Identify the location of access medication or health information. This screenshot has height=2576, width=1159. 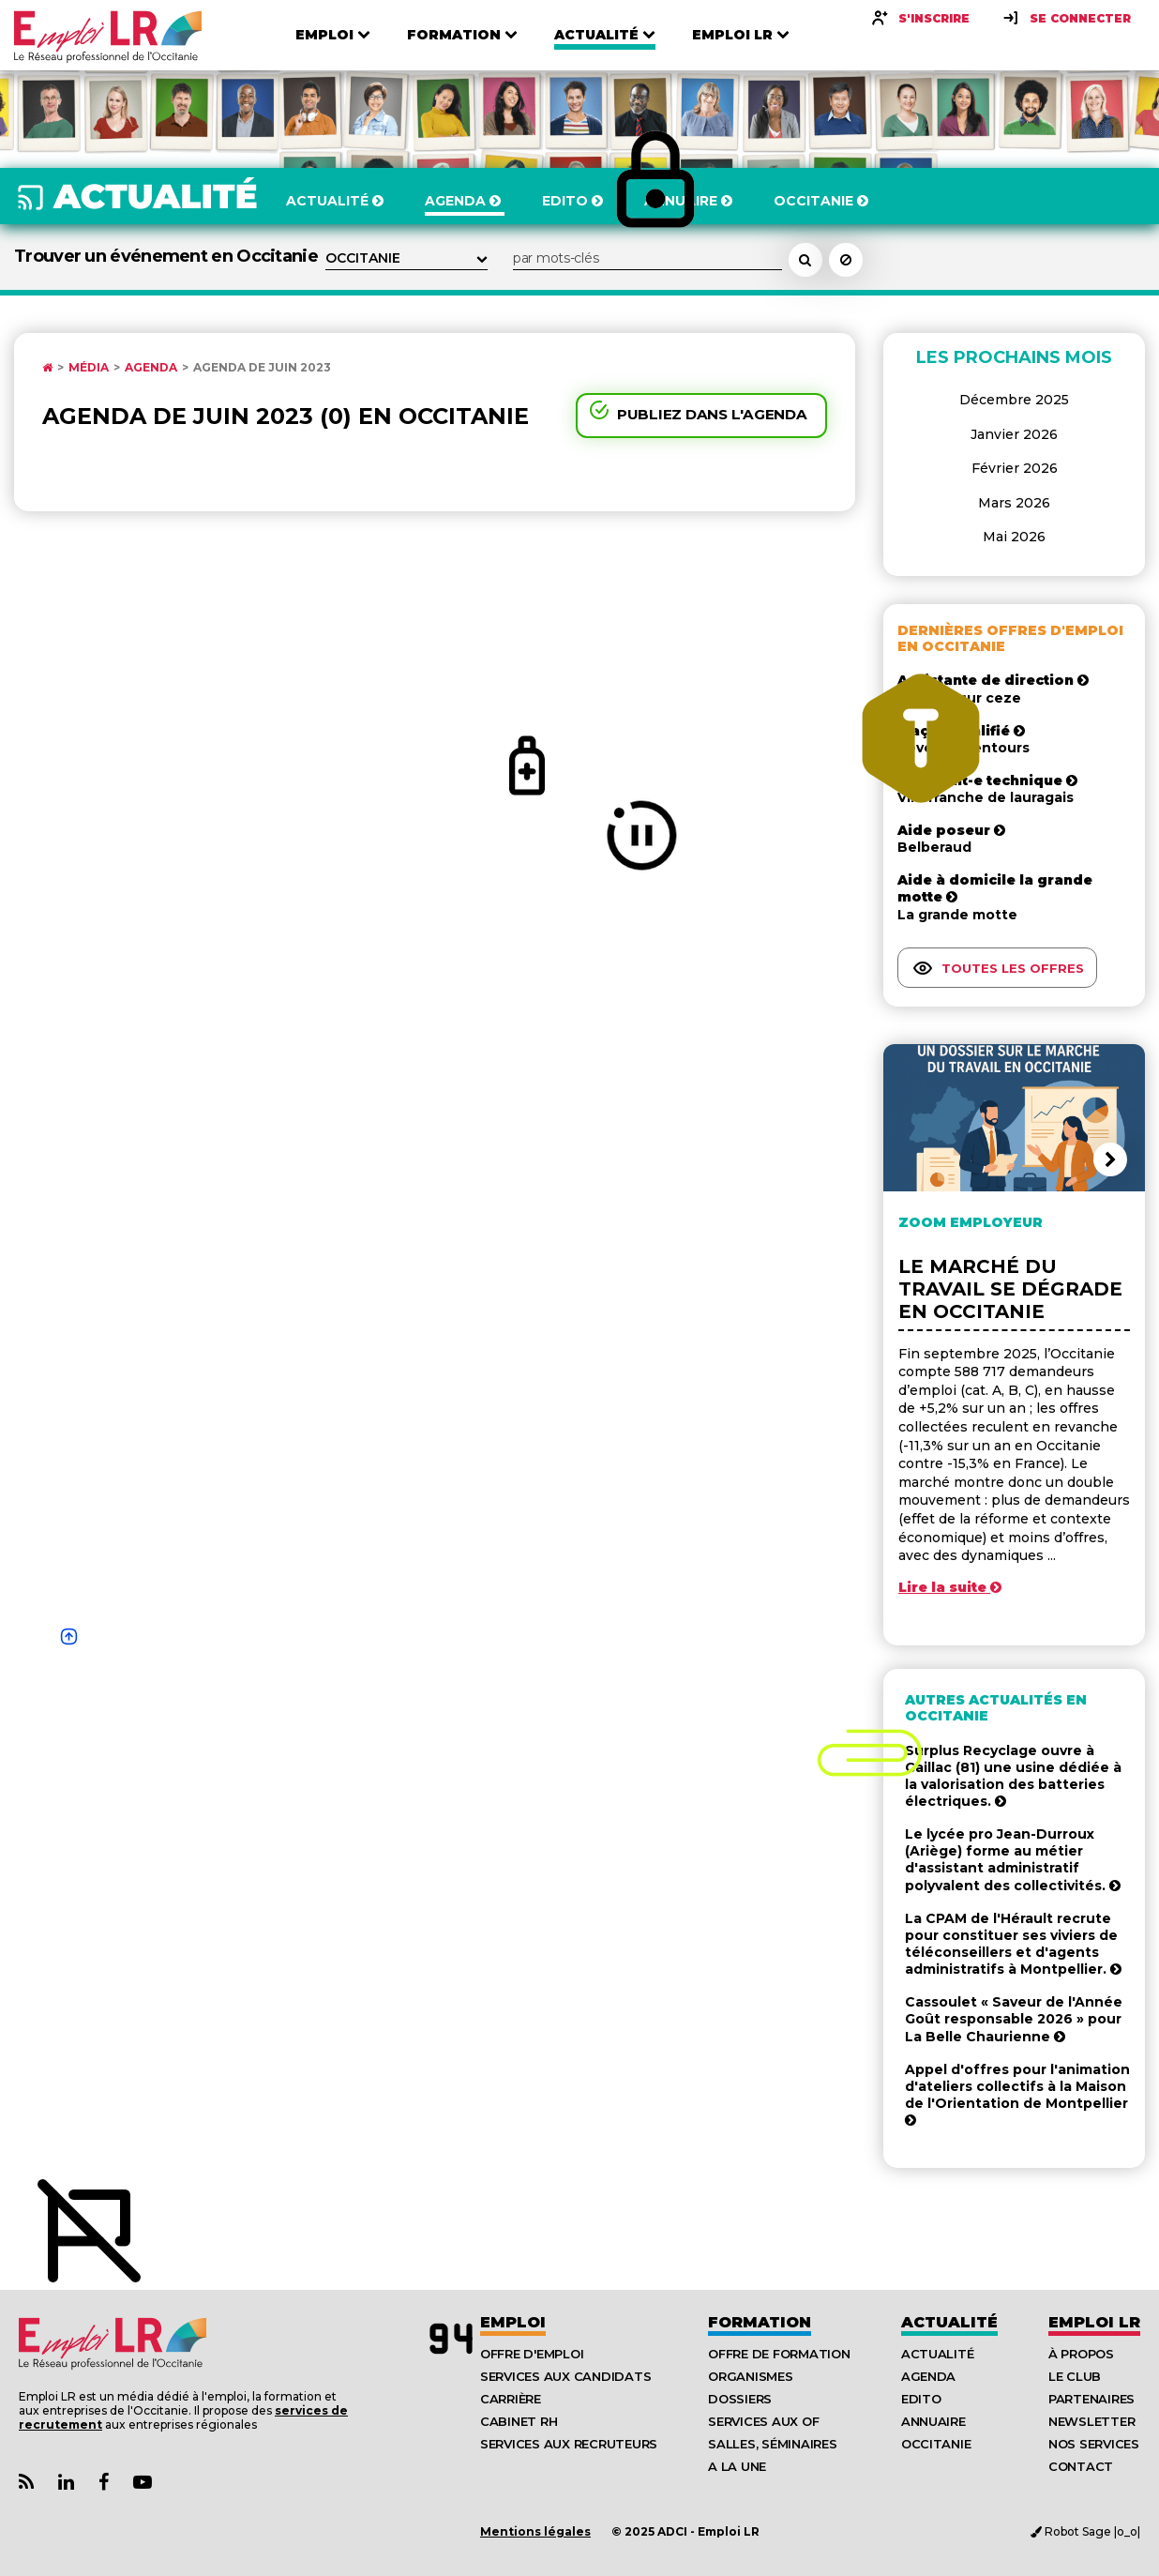
(527, 765).